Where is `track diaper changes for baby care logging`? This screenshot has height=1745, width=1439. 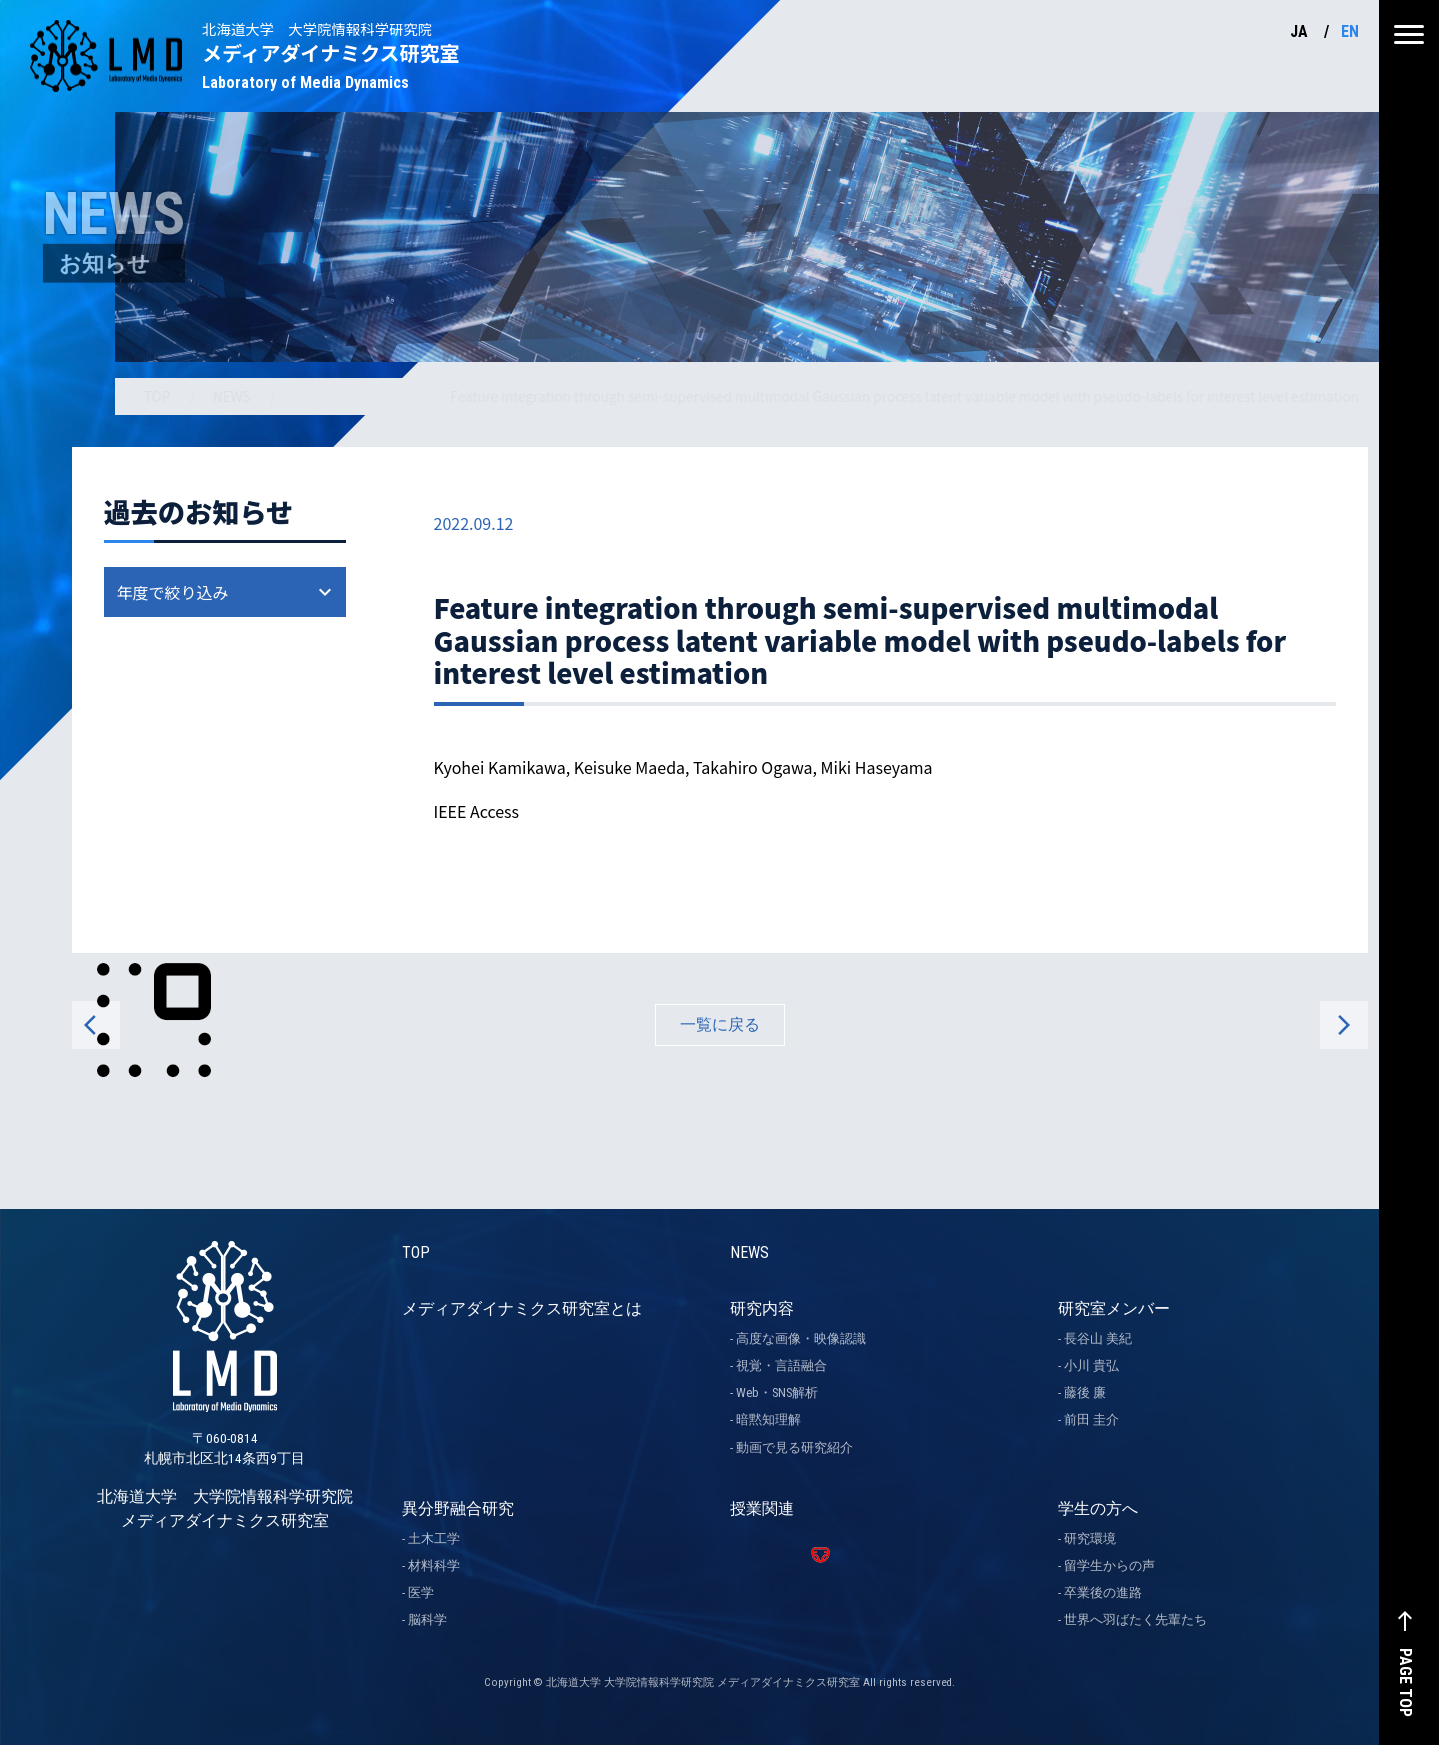 track diaper changes for baby care logging is located at coordinates (820, 1554).